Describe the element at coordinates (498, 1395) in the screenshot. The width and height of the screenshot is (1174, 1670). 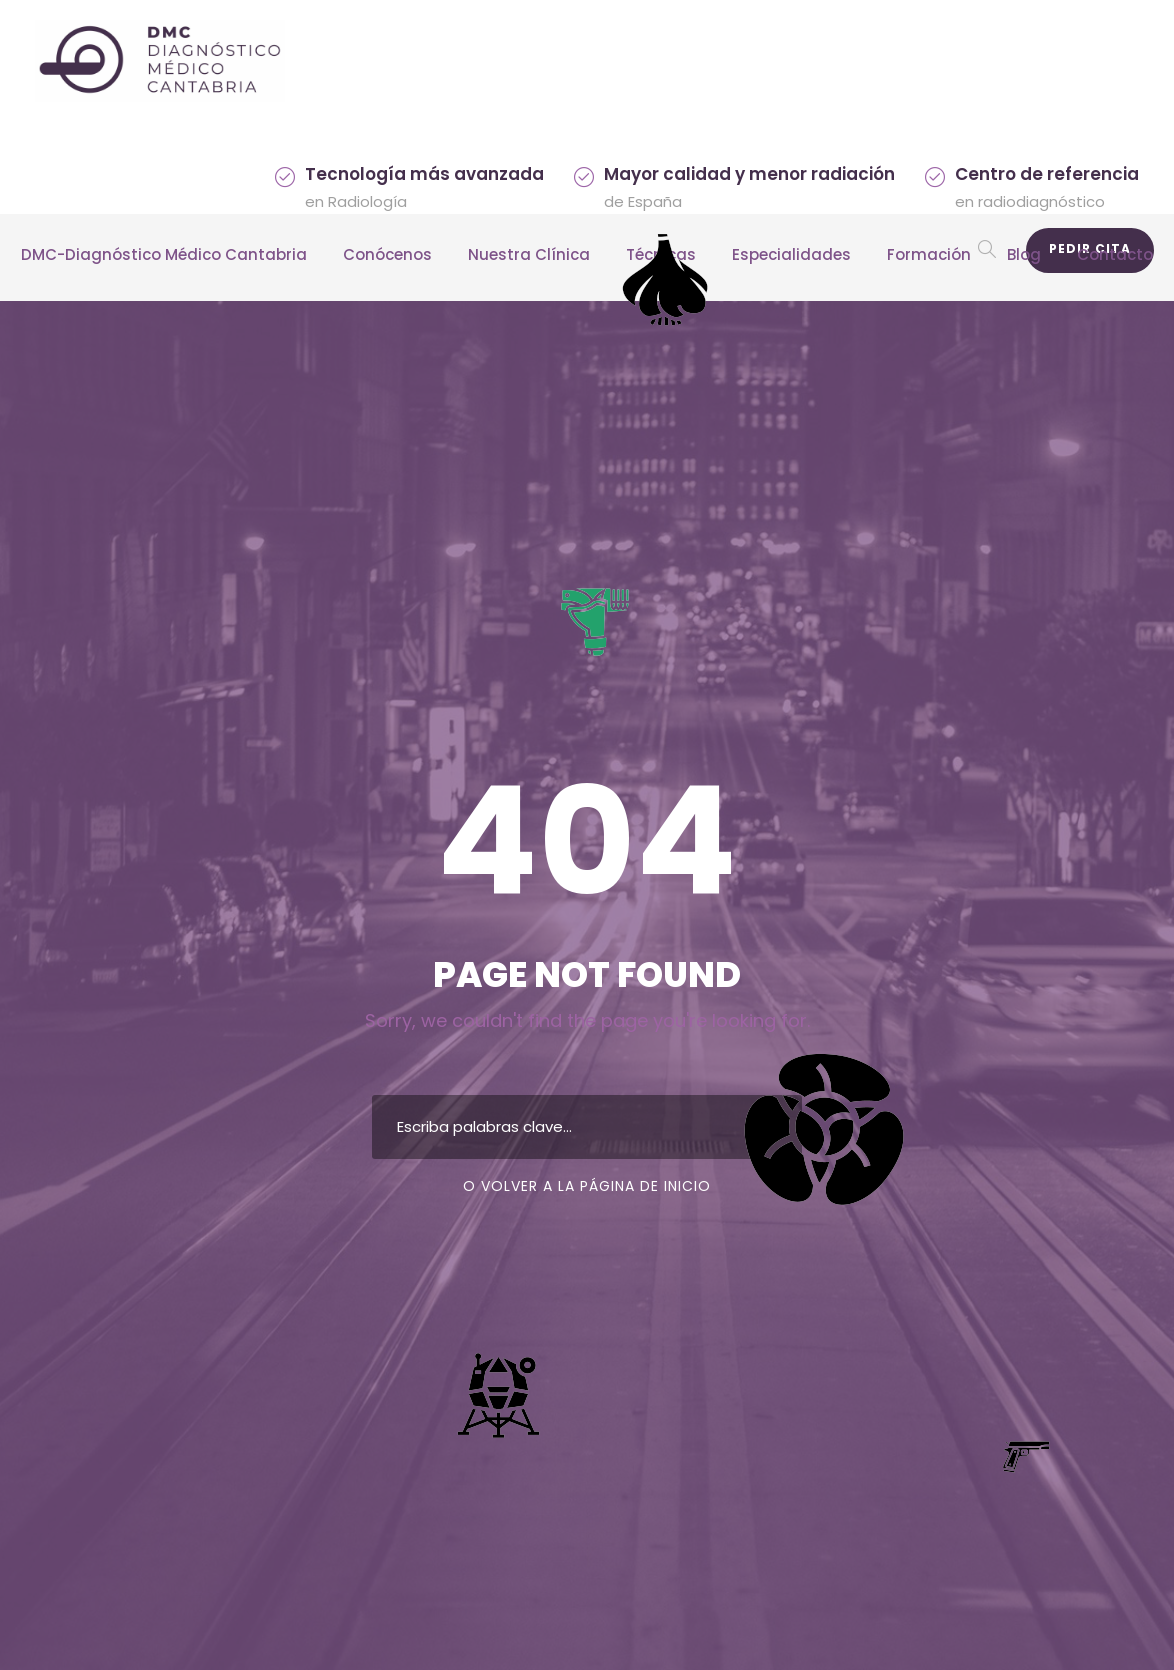
I see `access space exploration game content` at that location.